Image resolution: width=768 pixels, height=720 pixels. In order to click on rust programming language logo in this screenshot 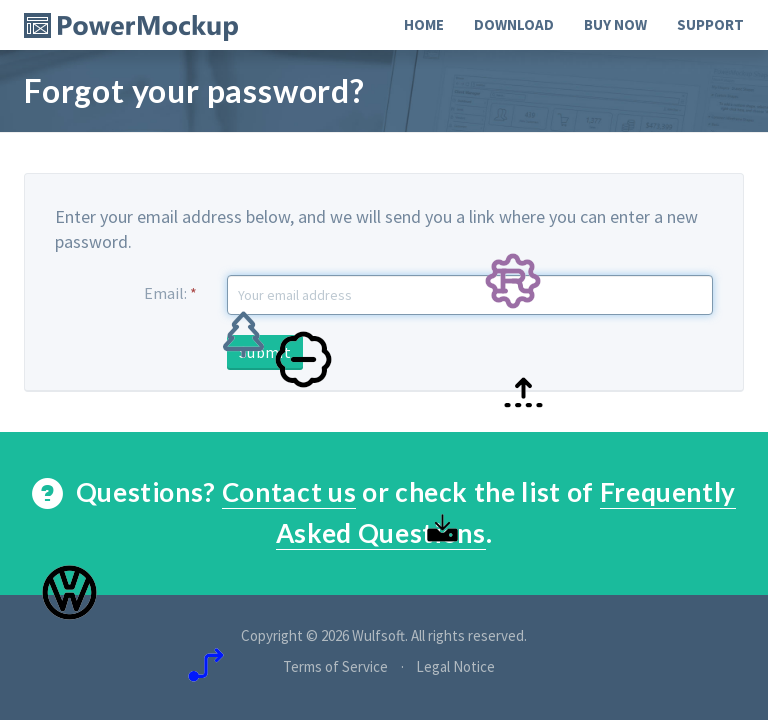, I will do `click(513, 281)`.